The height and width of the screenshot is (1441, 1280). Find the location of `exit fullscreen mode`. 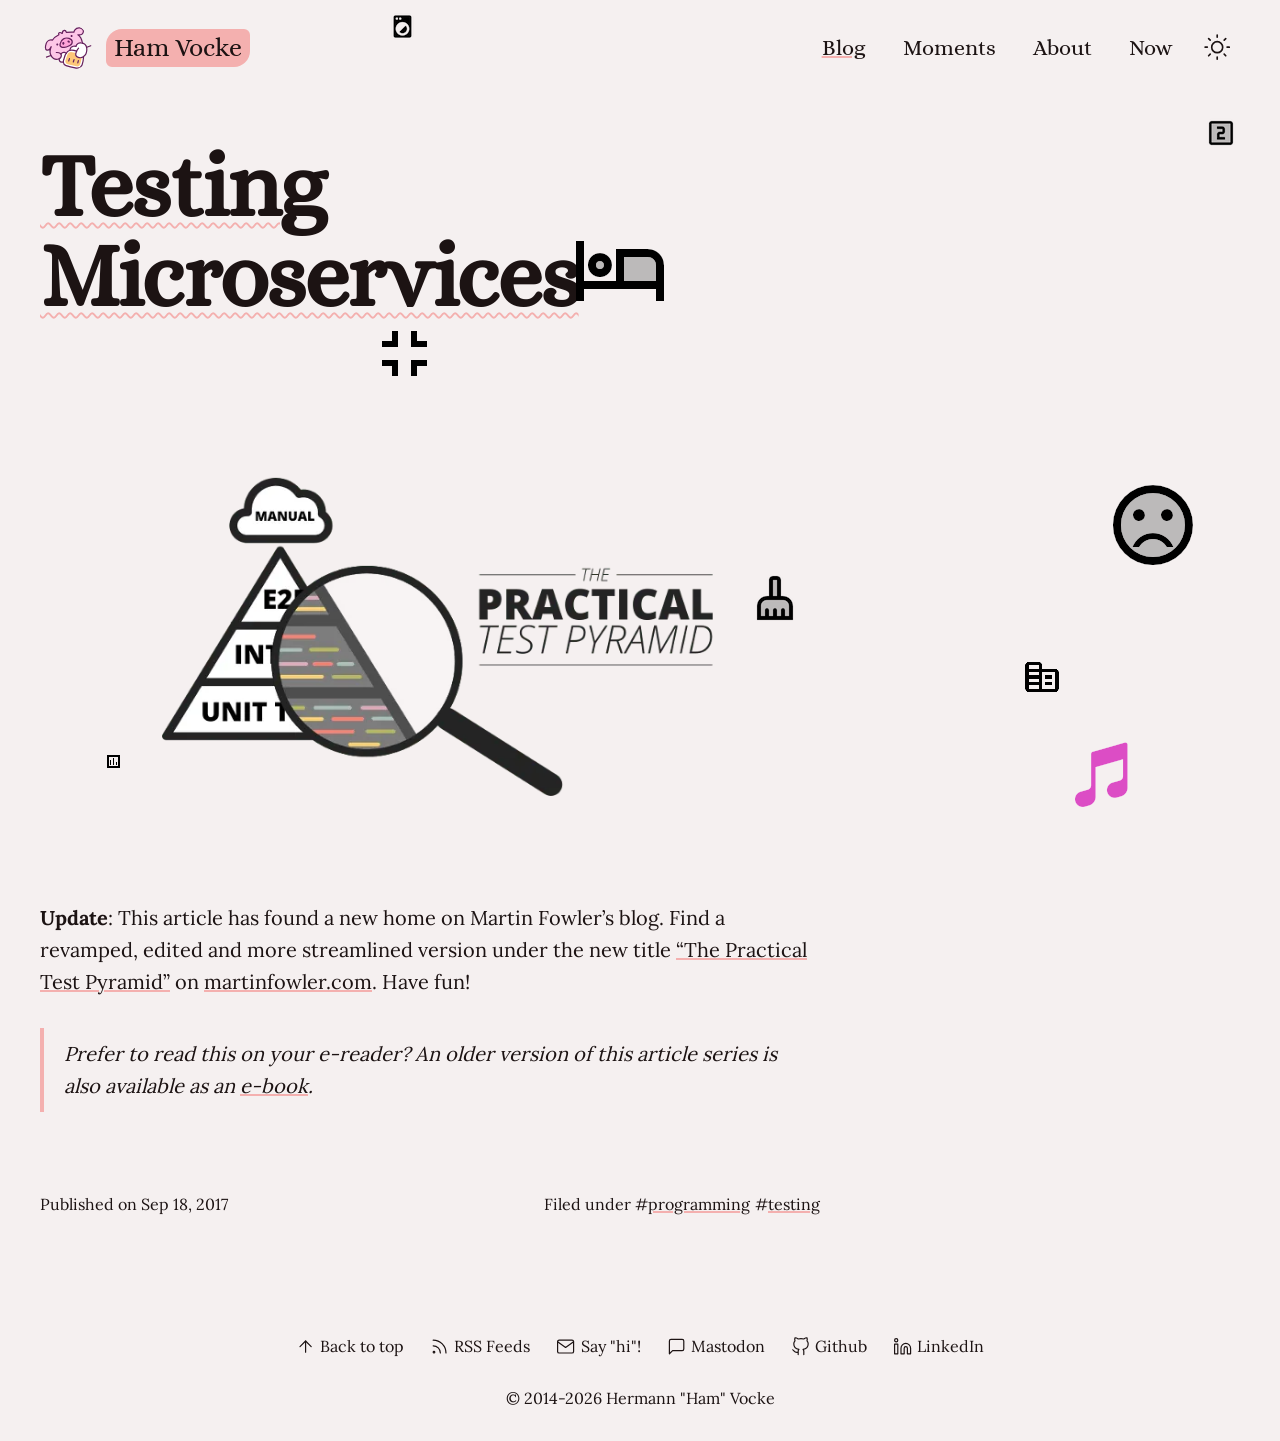

exit fullscreen mode is located at coordinates (404, 353).